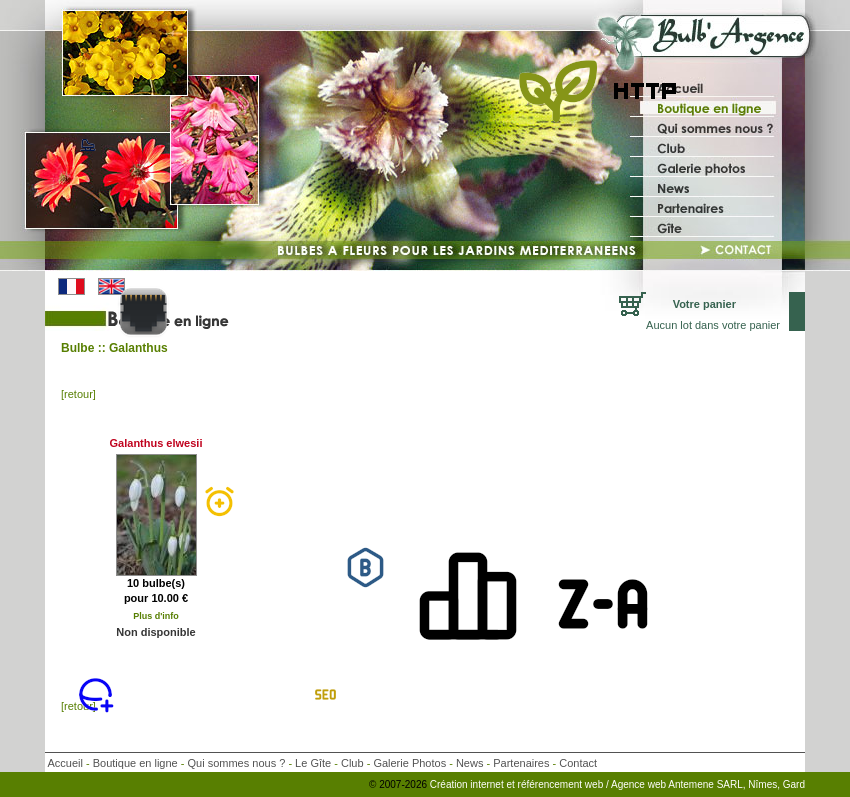  What do you see at coordinates (95, 694) in the screenshot?
I see `add a new globe or world location` at bounding box center [95, 694].